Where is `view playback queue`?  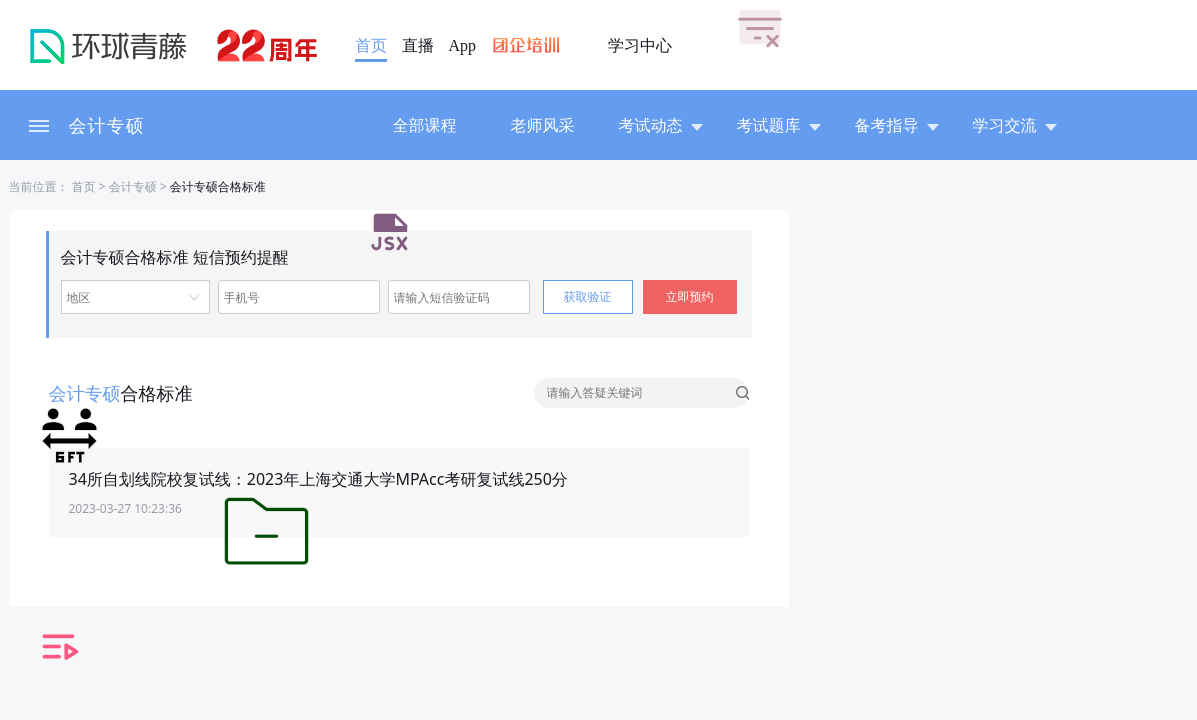
view playback queue is located at coordinates (58, 646).